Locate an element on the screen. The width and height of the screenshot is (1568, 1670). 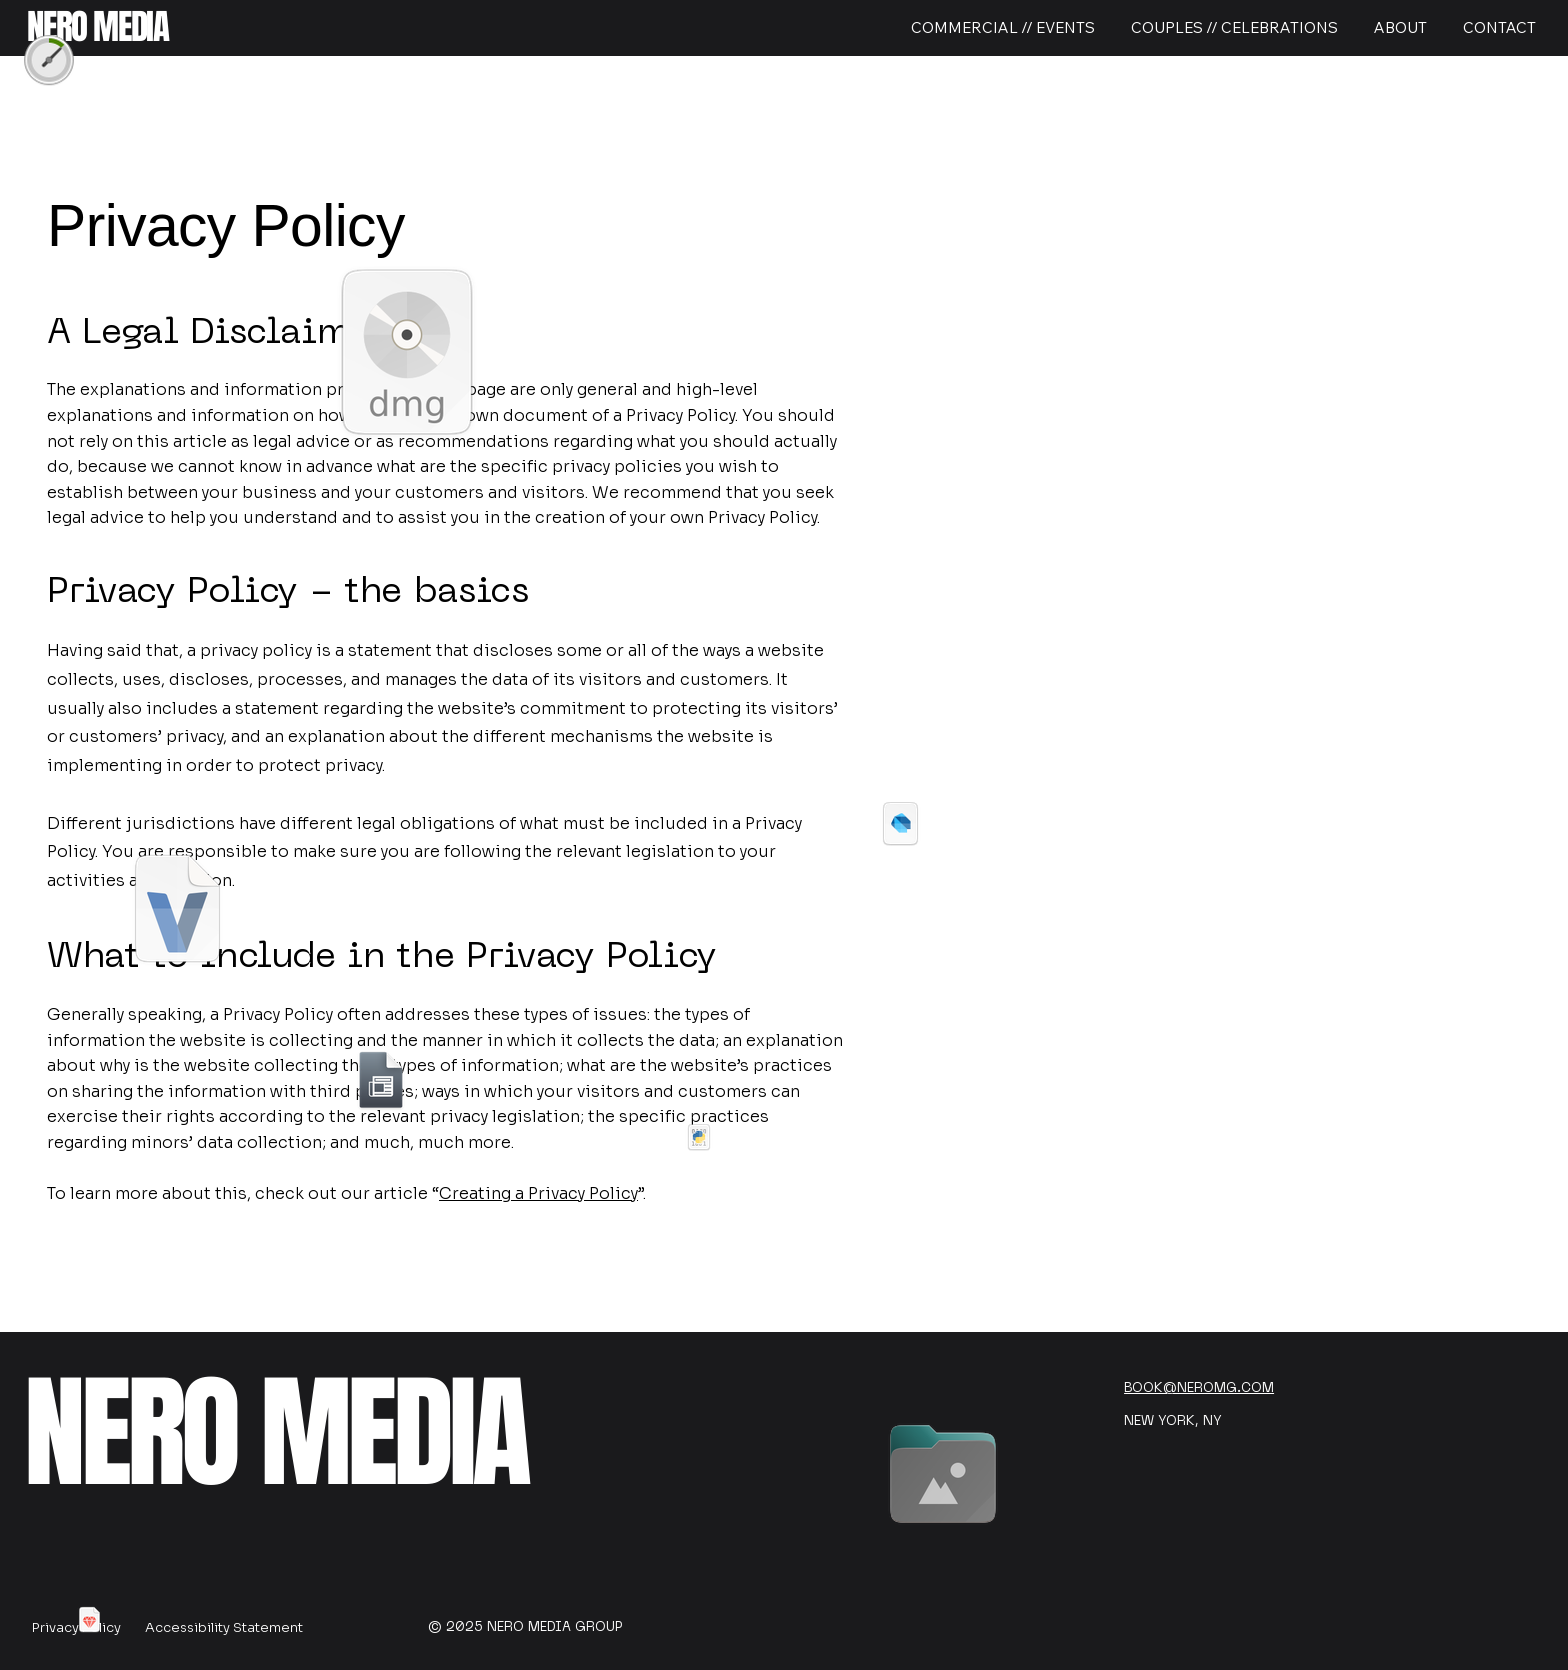
a ruby programming language file is located at coordinates (89, 1619).